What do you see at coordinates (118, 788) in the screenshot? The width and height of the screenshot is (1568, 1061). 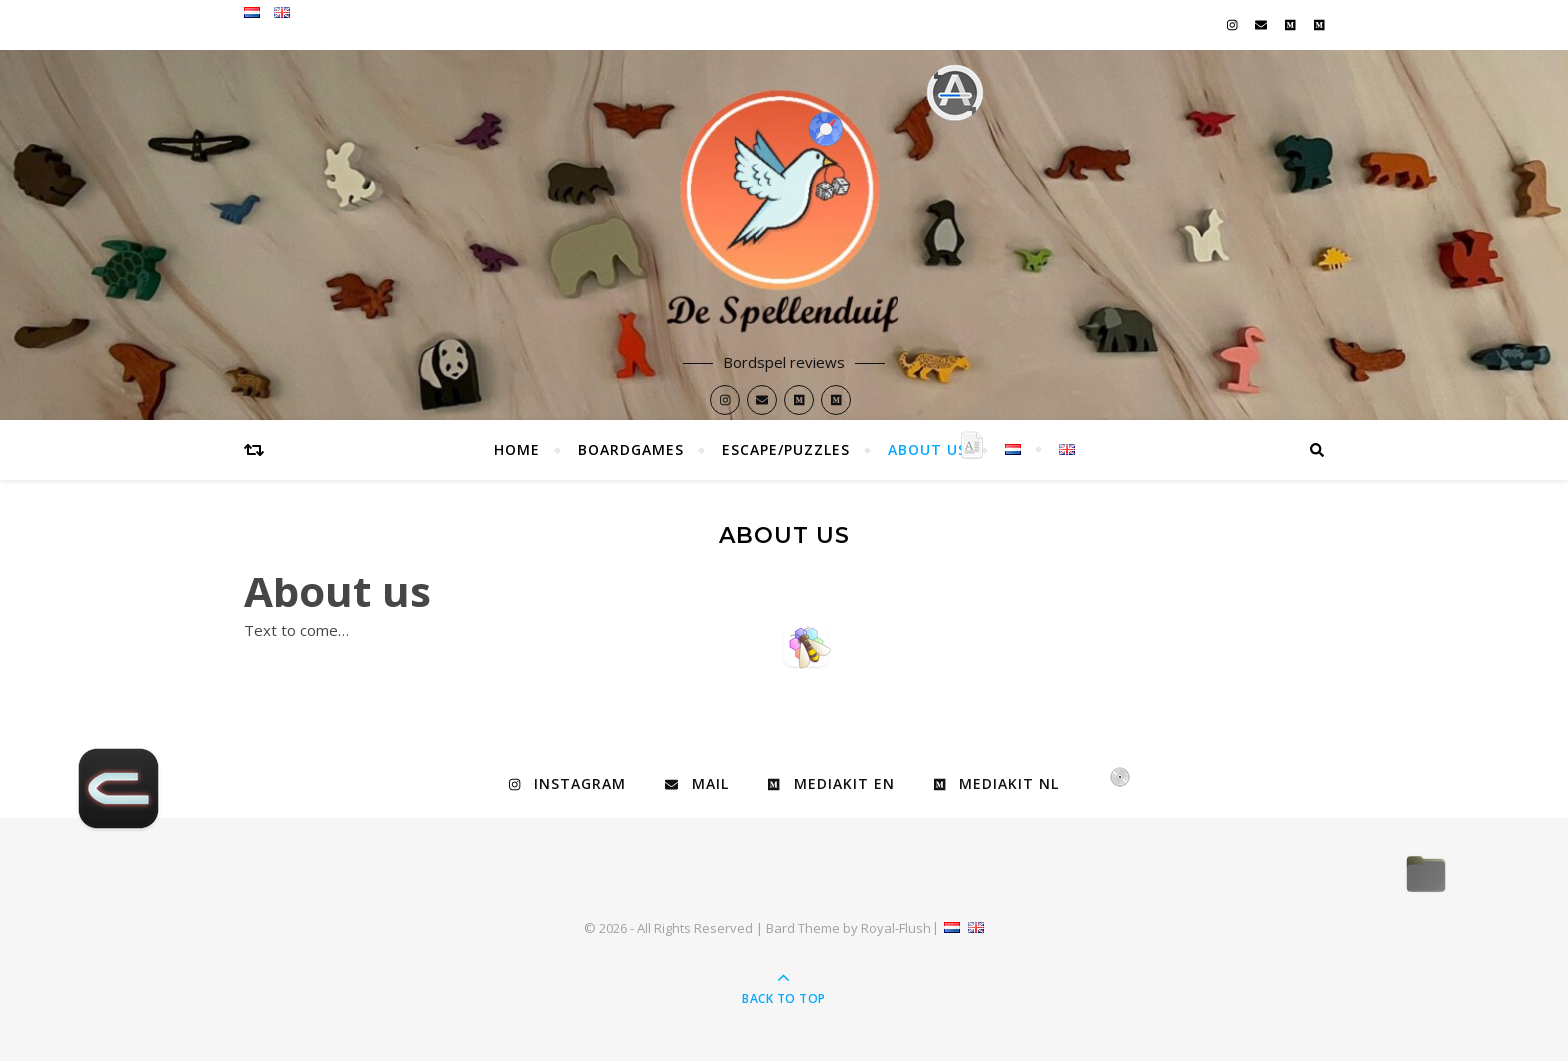 I see `launch crysis game` at bounding box center [118, 788].